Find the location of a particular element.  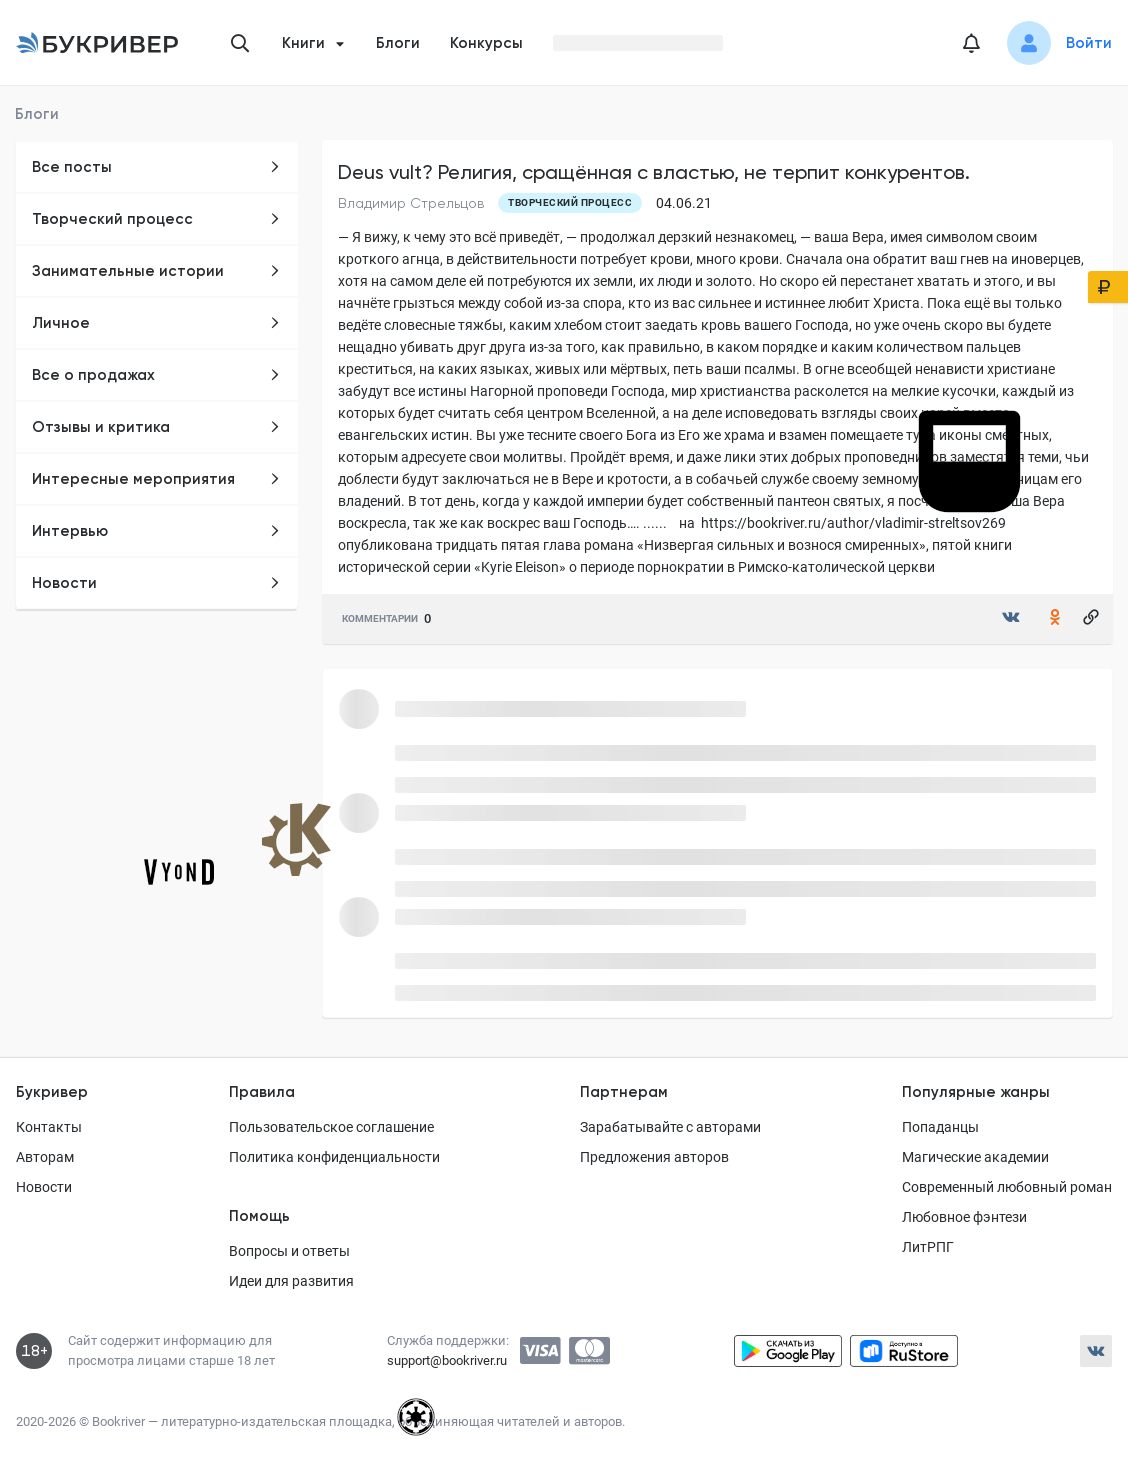

the Galactic Empire logo from Star Wars is located at coordinates (416, 1417).